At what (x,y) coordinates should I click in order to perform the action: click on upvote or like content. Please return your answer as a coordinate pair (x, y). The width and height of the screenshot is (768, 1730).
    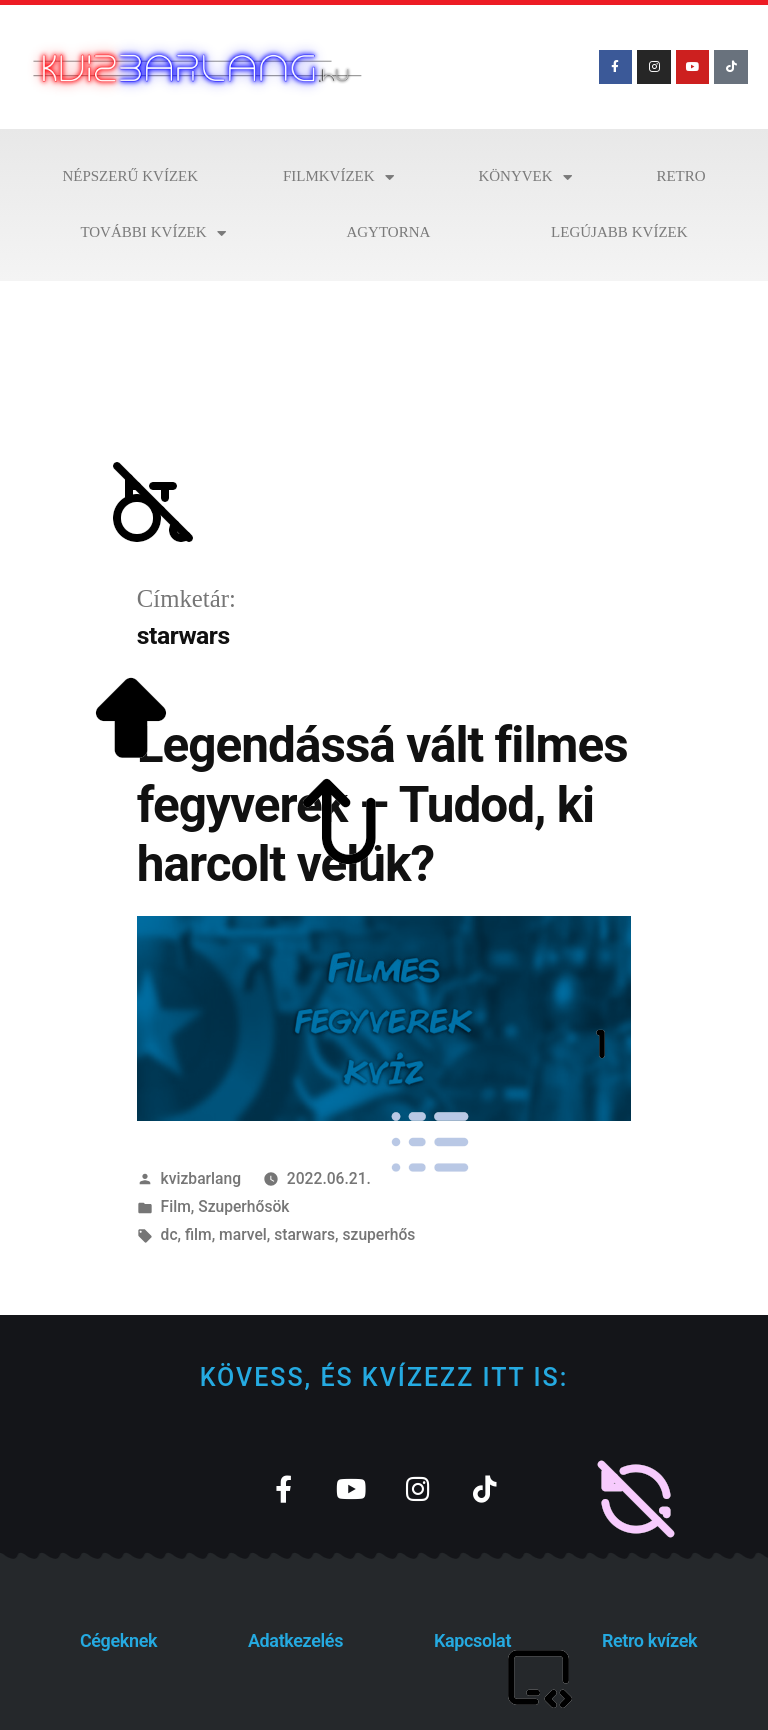
    Looking at the image, I should click on (131, 717).